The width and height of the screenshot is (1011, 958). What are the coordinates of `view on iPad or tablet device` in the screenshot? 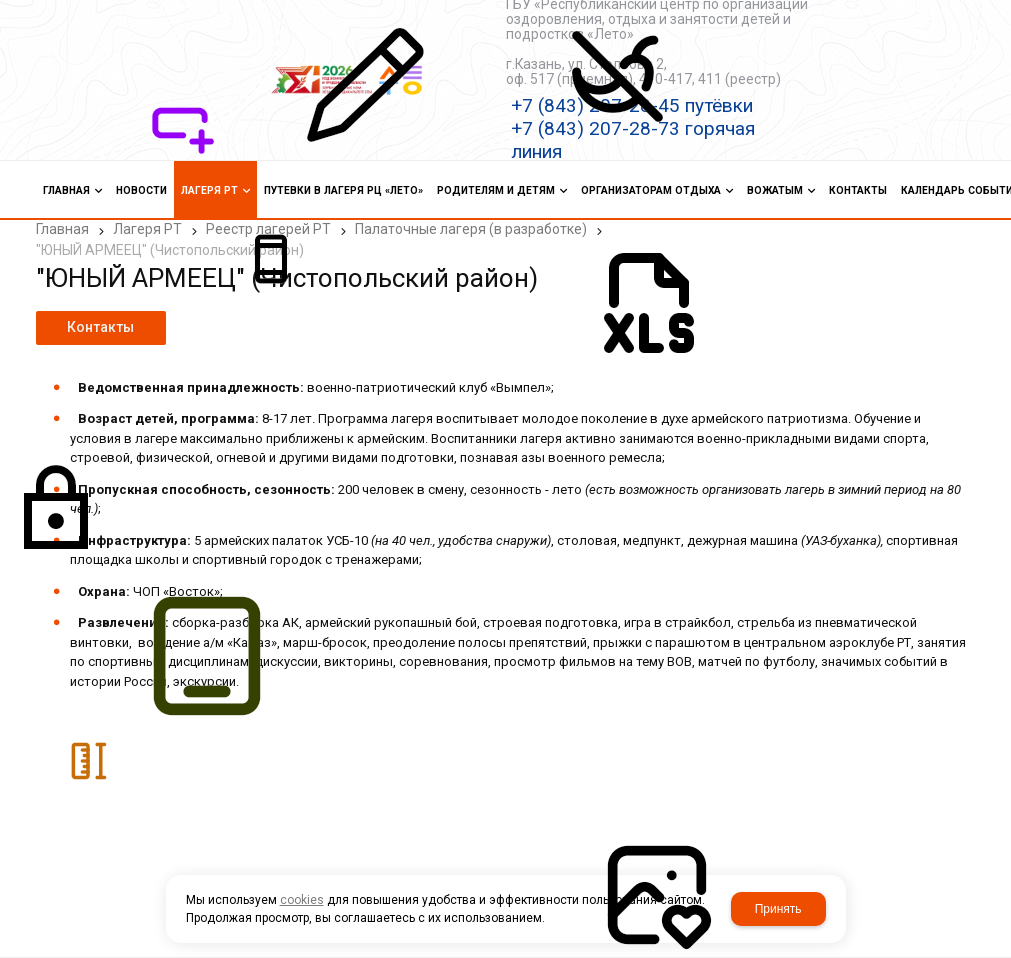 It's located at (207, 656).